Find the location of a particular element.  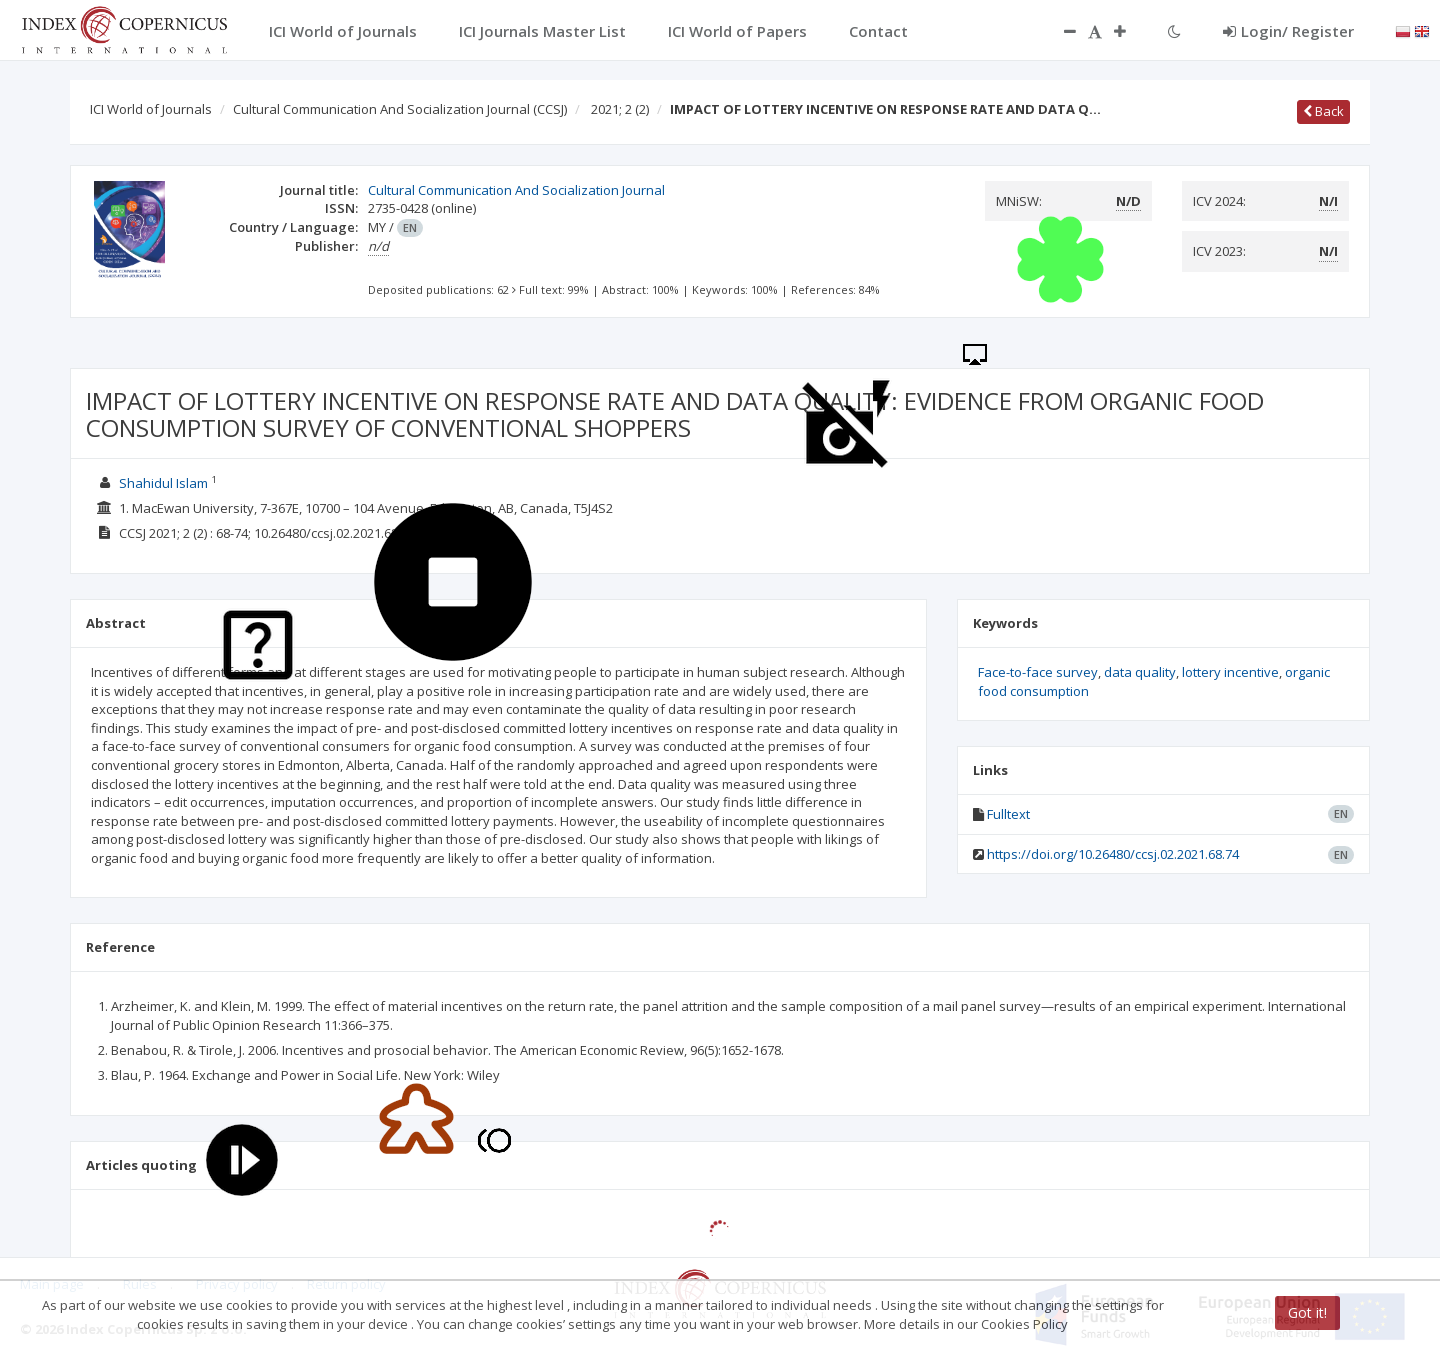

skip to next track or media item is located at coordinates (242, 1160).